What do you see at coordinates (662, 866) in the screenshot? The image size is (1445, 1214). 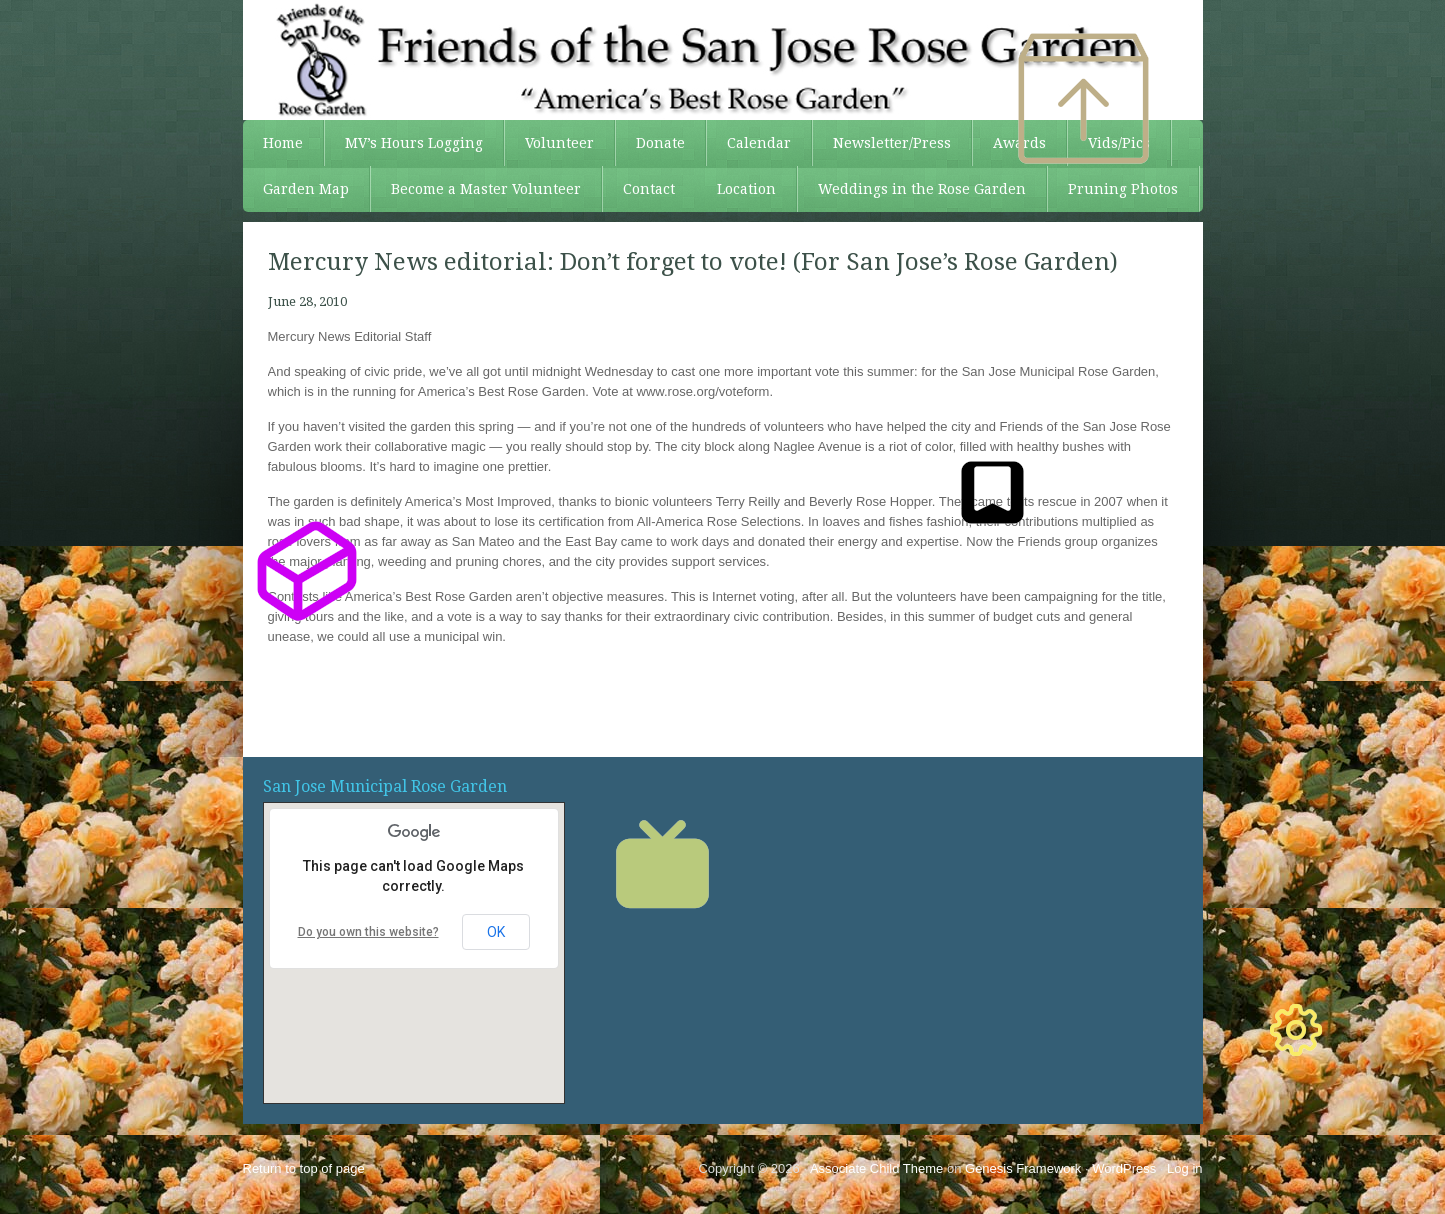 I see `access tv or display settings` at bounding box center [662, 866].